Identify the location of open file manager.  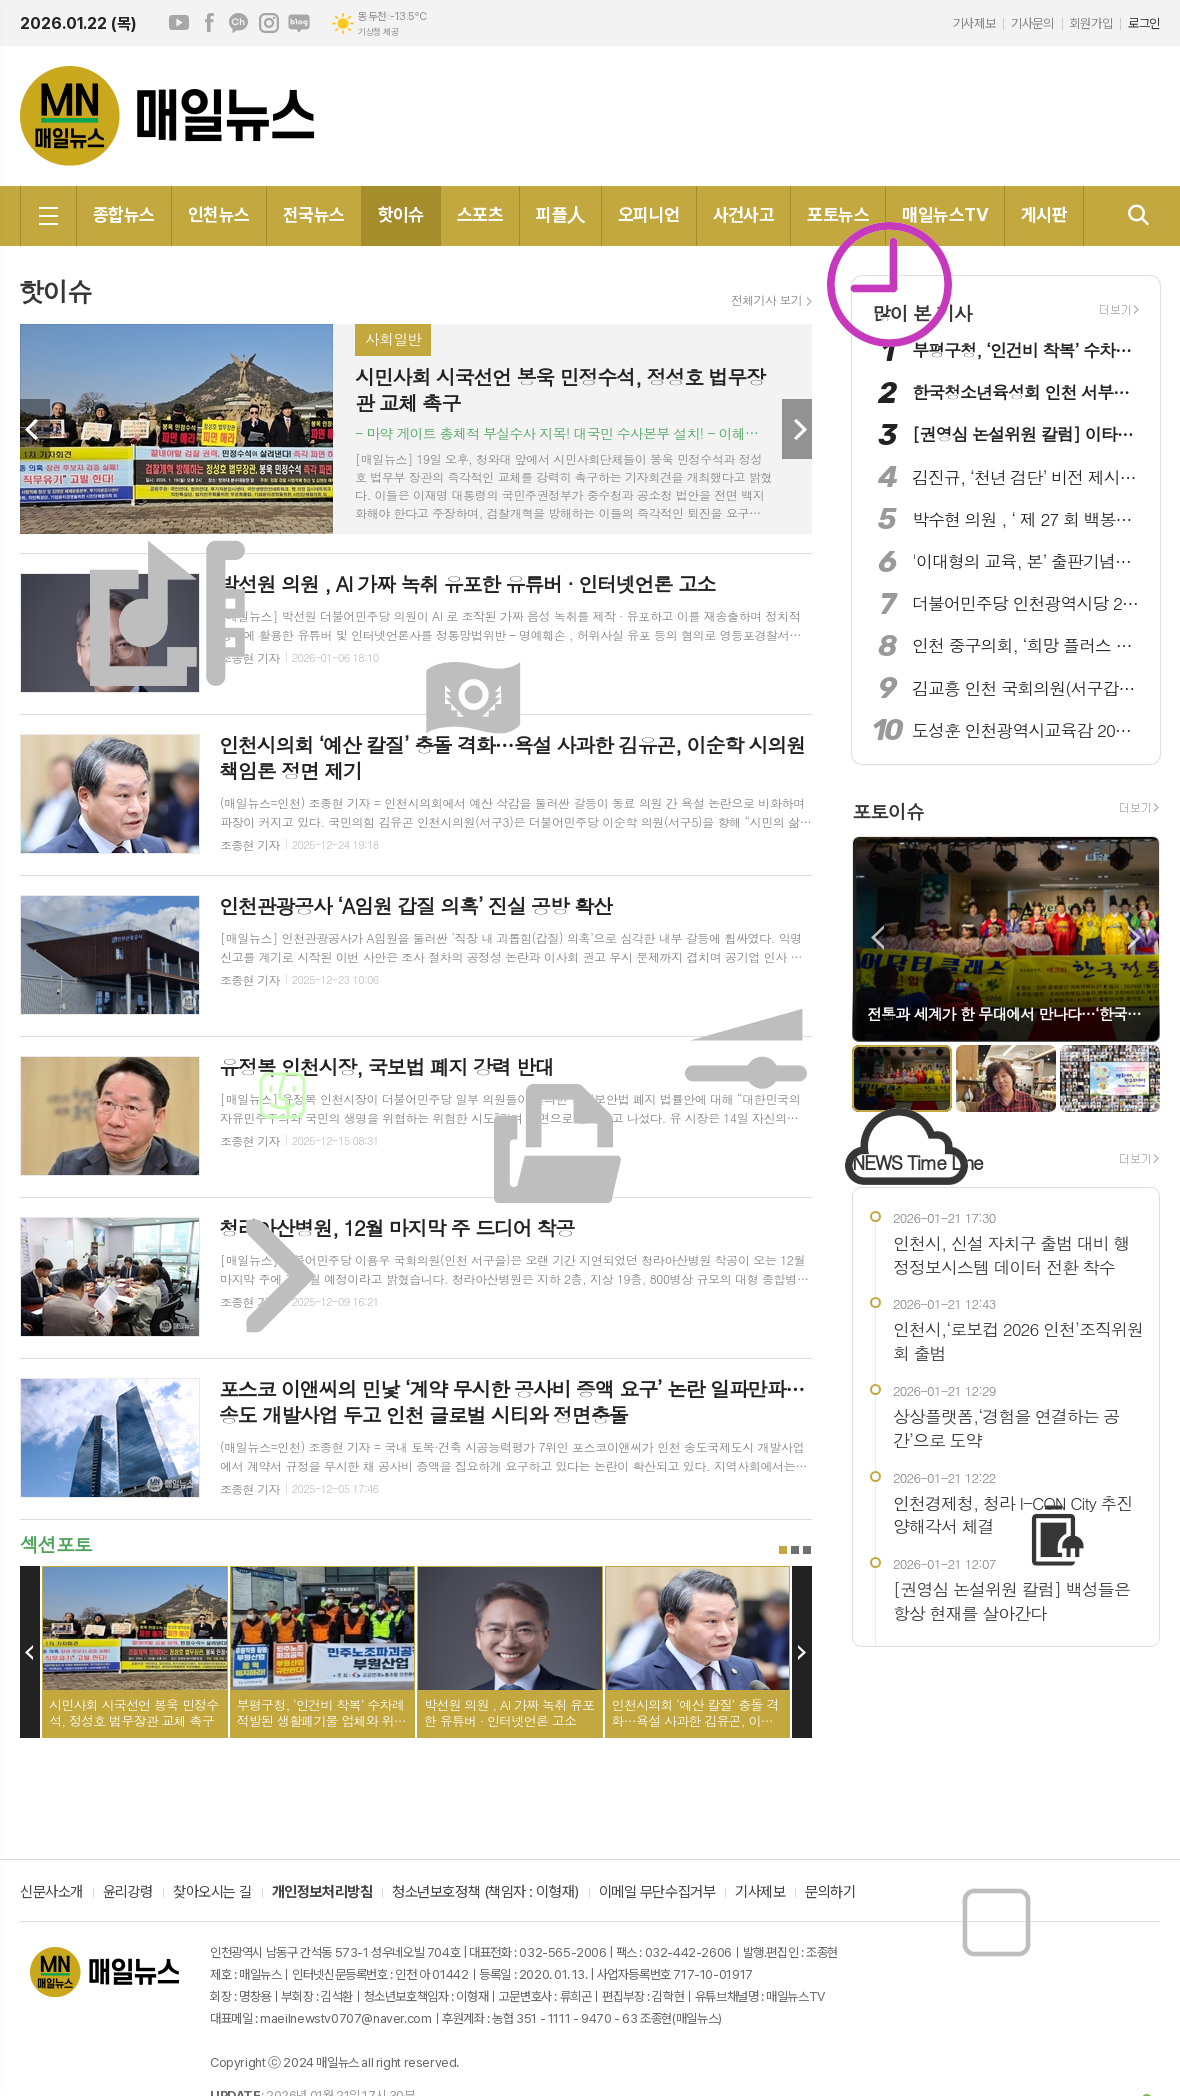
(282, 1095).